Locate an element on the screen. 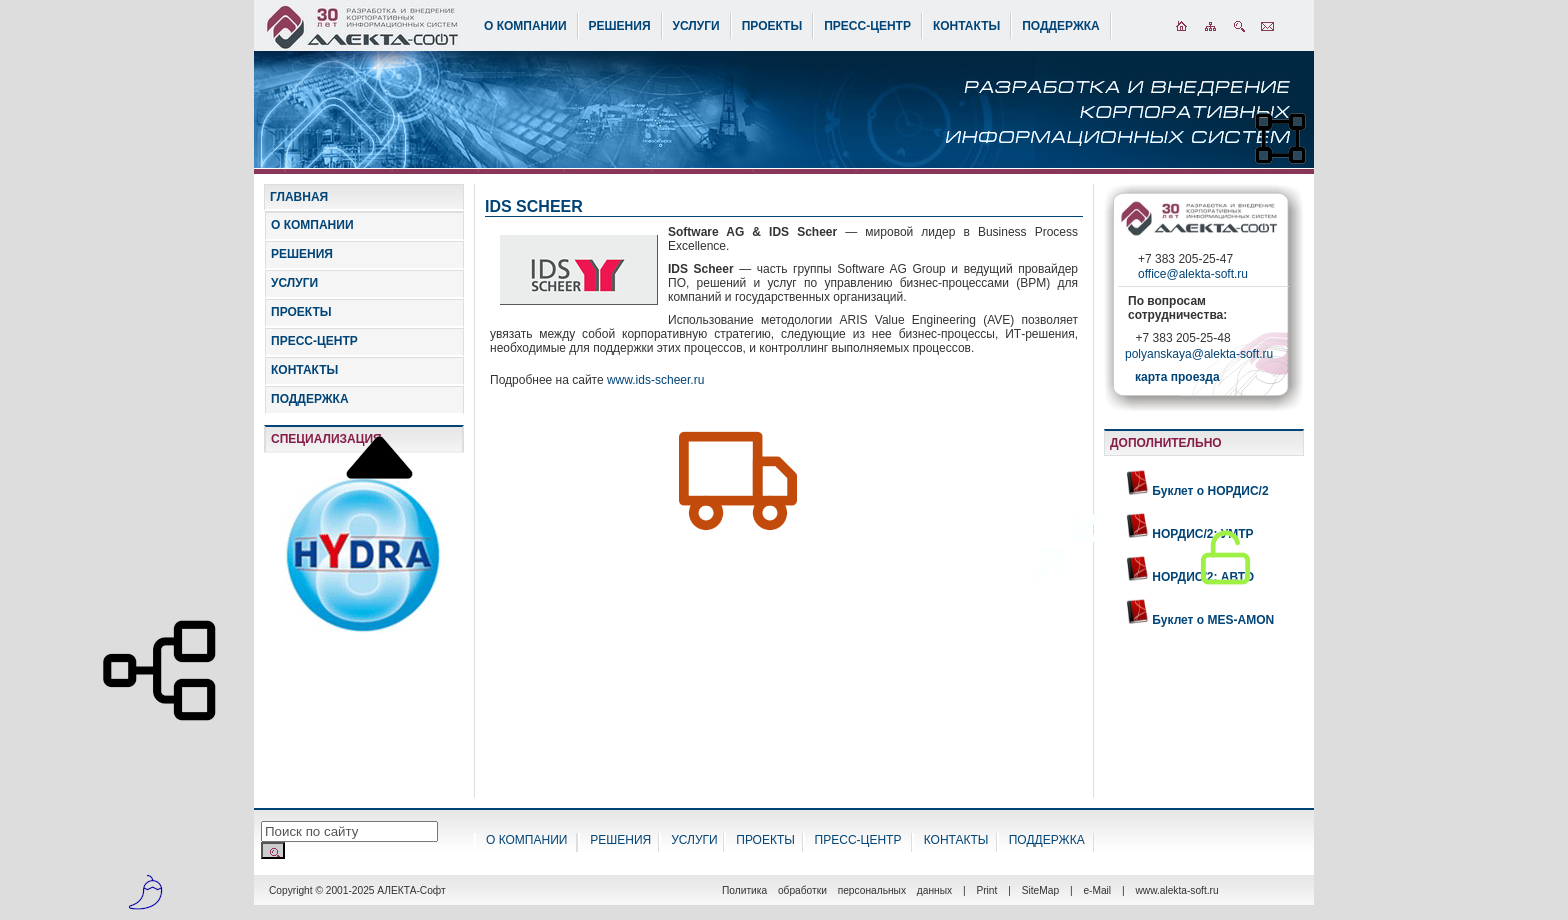 The width and height of the screenshot is (1568, 920). minimize or collapse the current window is located at coordinates (1068, 545).